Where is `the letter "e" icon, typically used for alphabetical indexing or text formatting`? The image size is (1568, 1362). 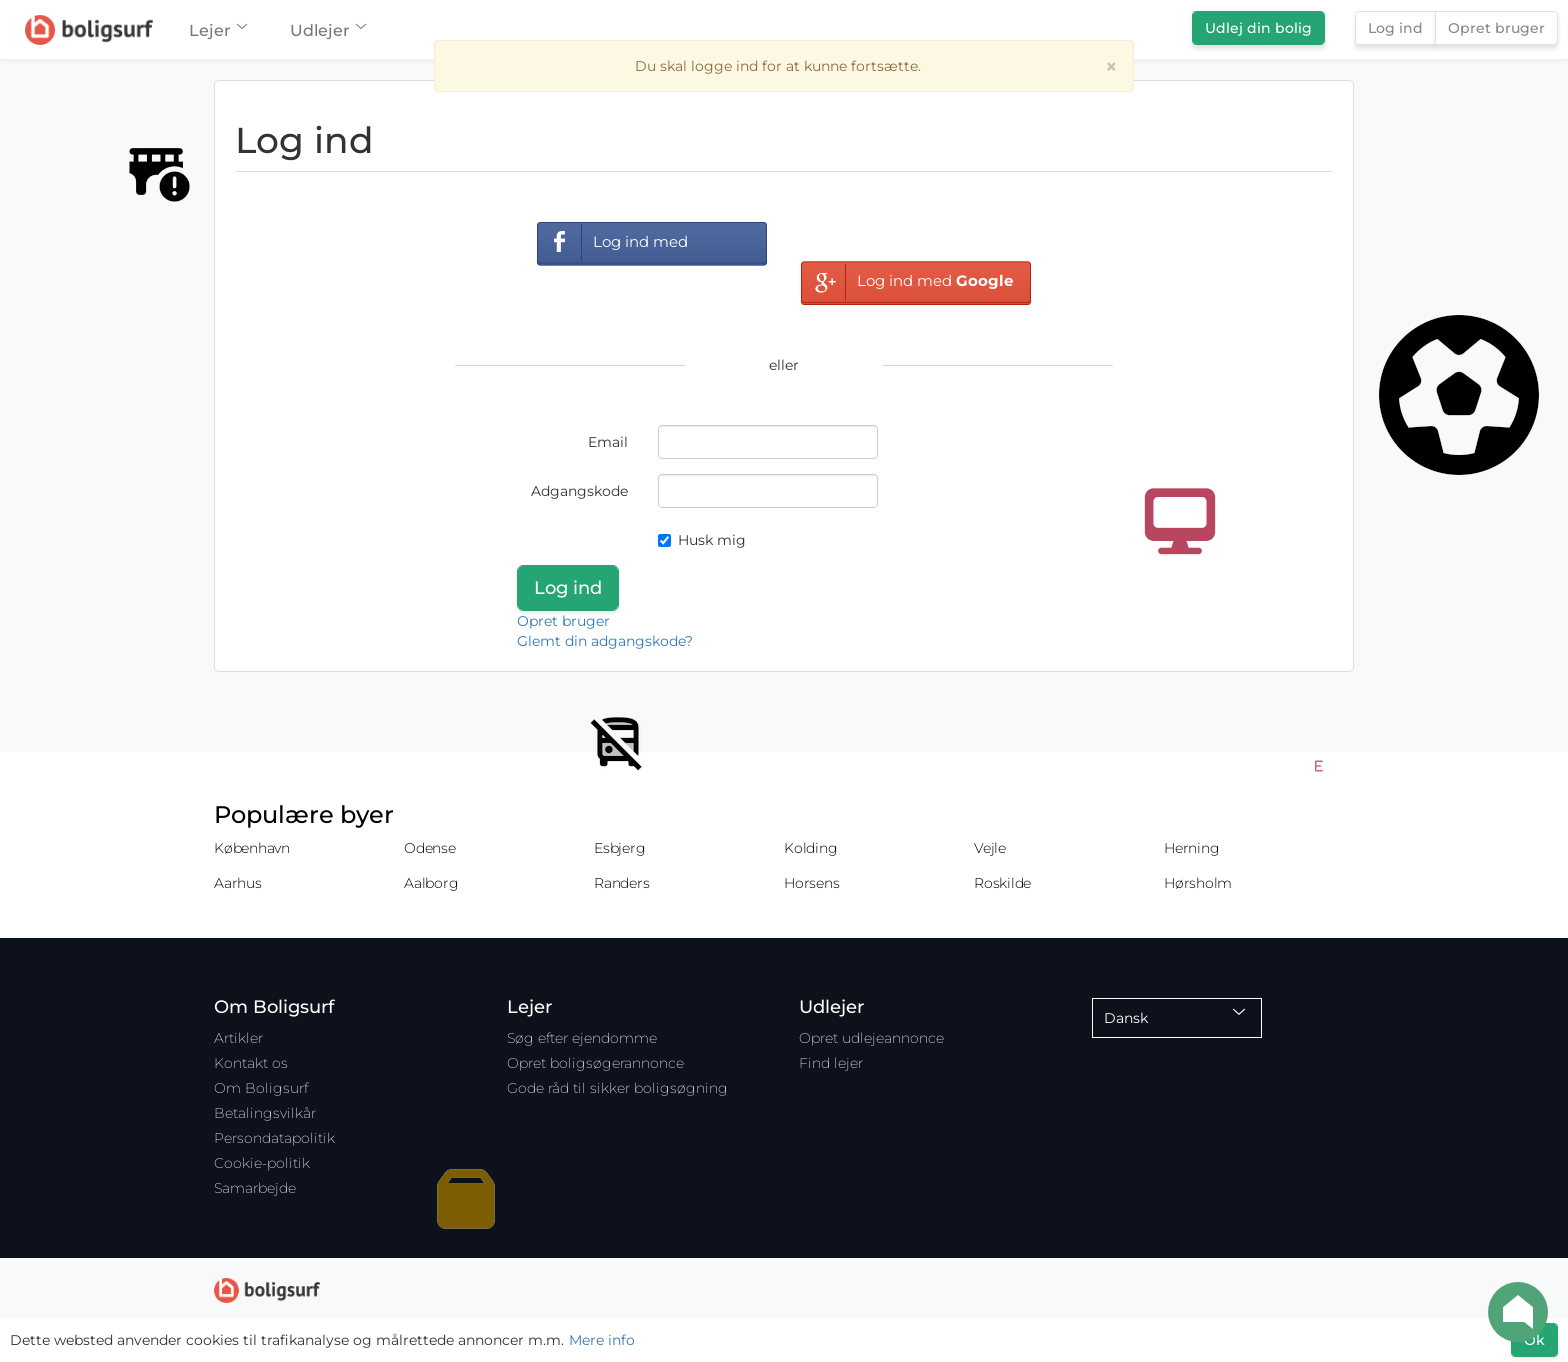
the letter "e" icon, typically used for alphabetical indexing or text formatting is located at coordinates (1319, 766).